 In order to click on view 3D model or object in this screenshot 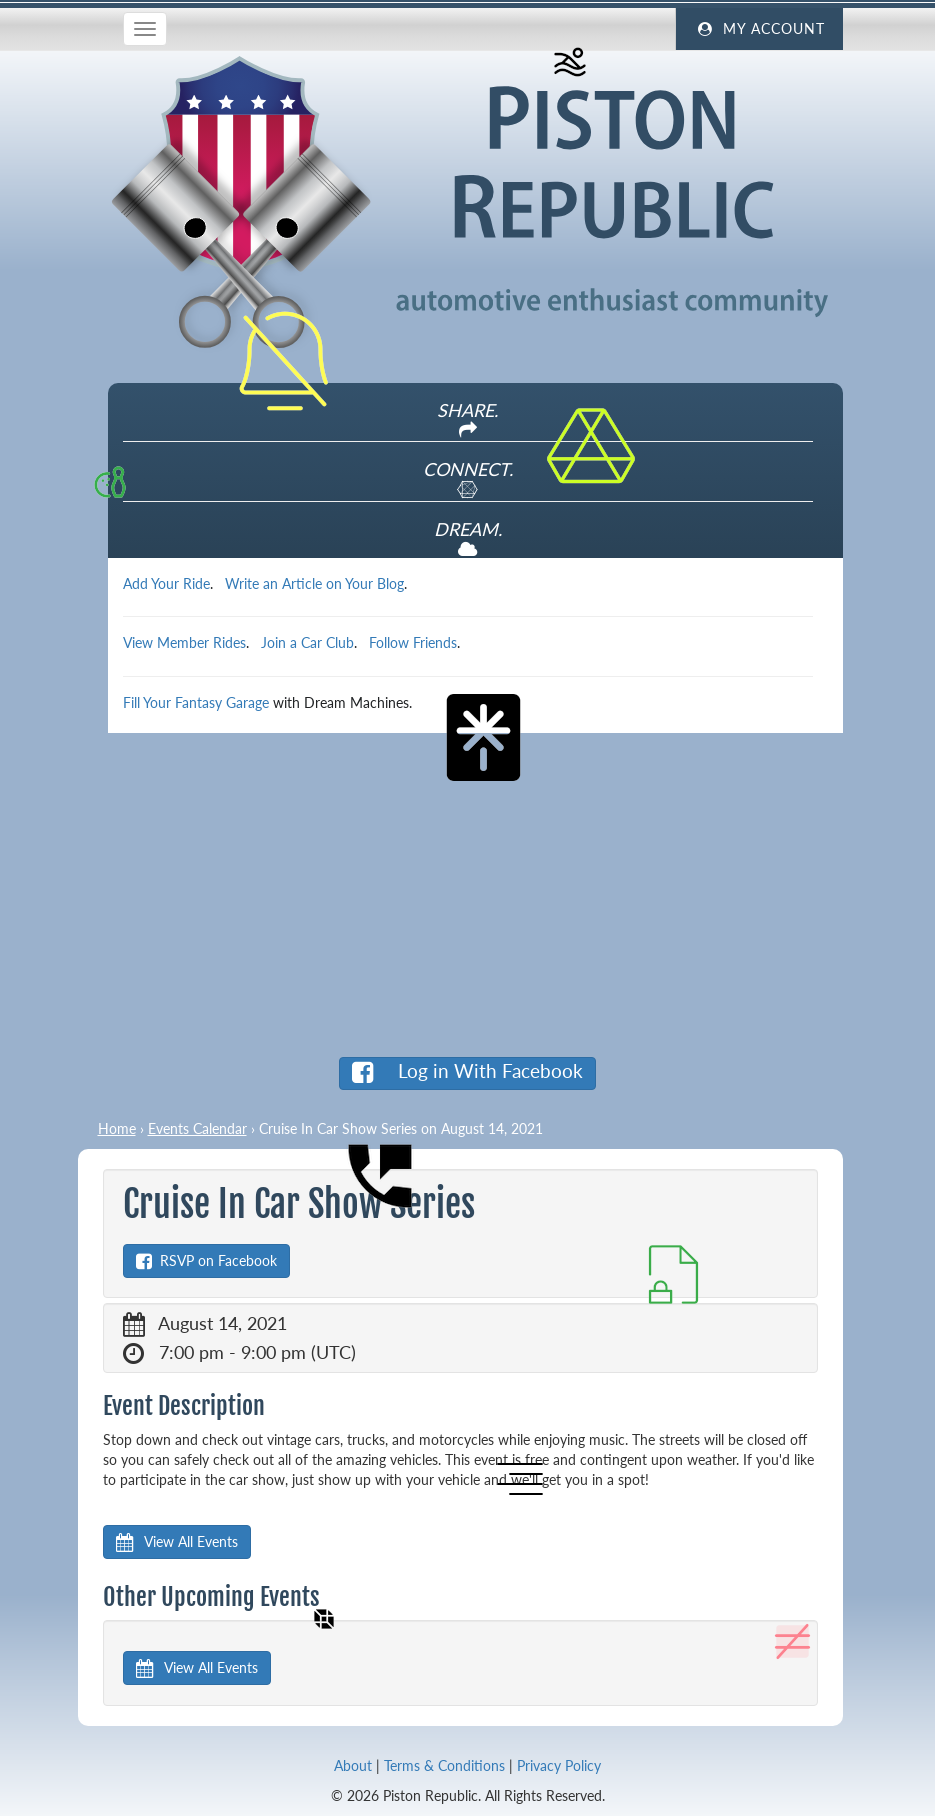, I will do `click(324, 1619)`.